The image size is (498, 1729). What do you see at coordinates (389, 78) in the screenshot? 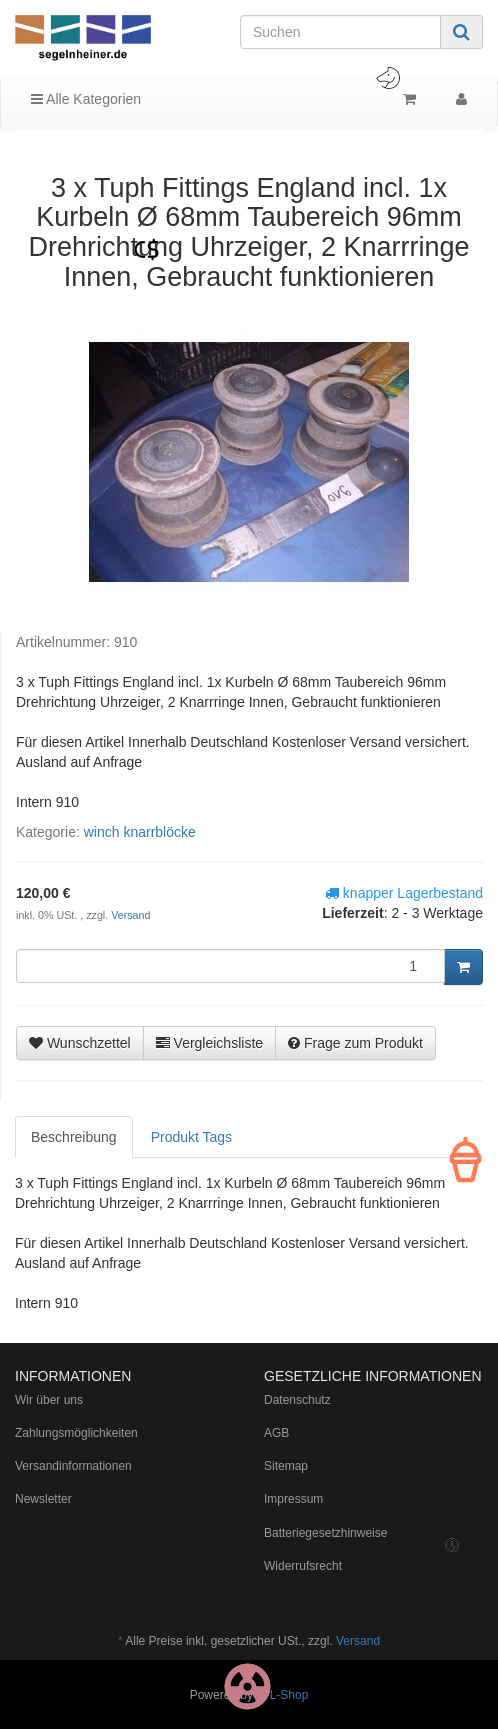
I see `access equestrian or horse-related features` at bounding box center [389, 78].